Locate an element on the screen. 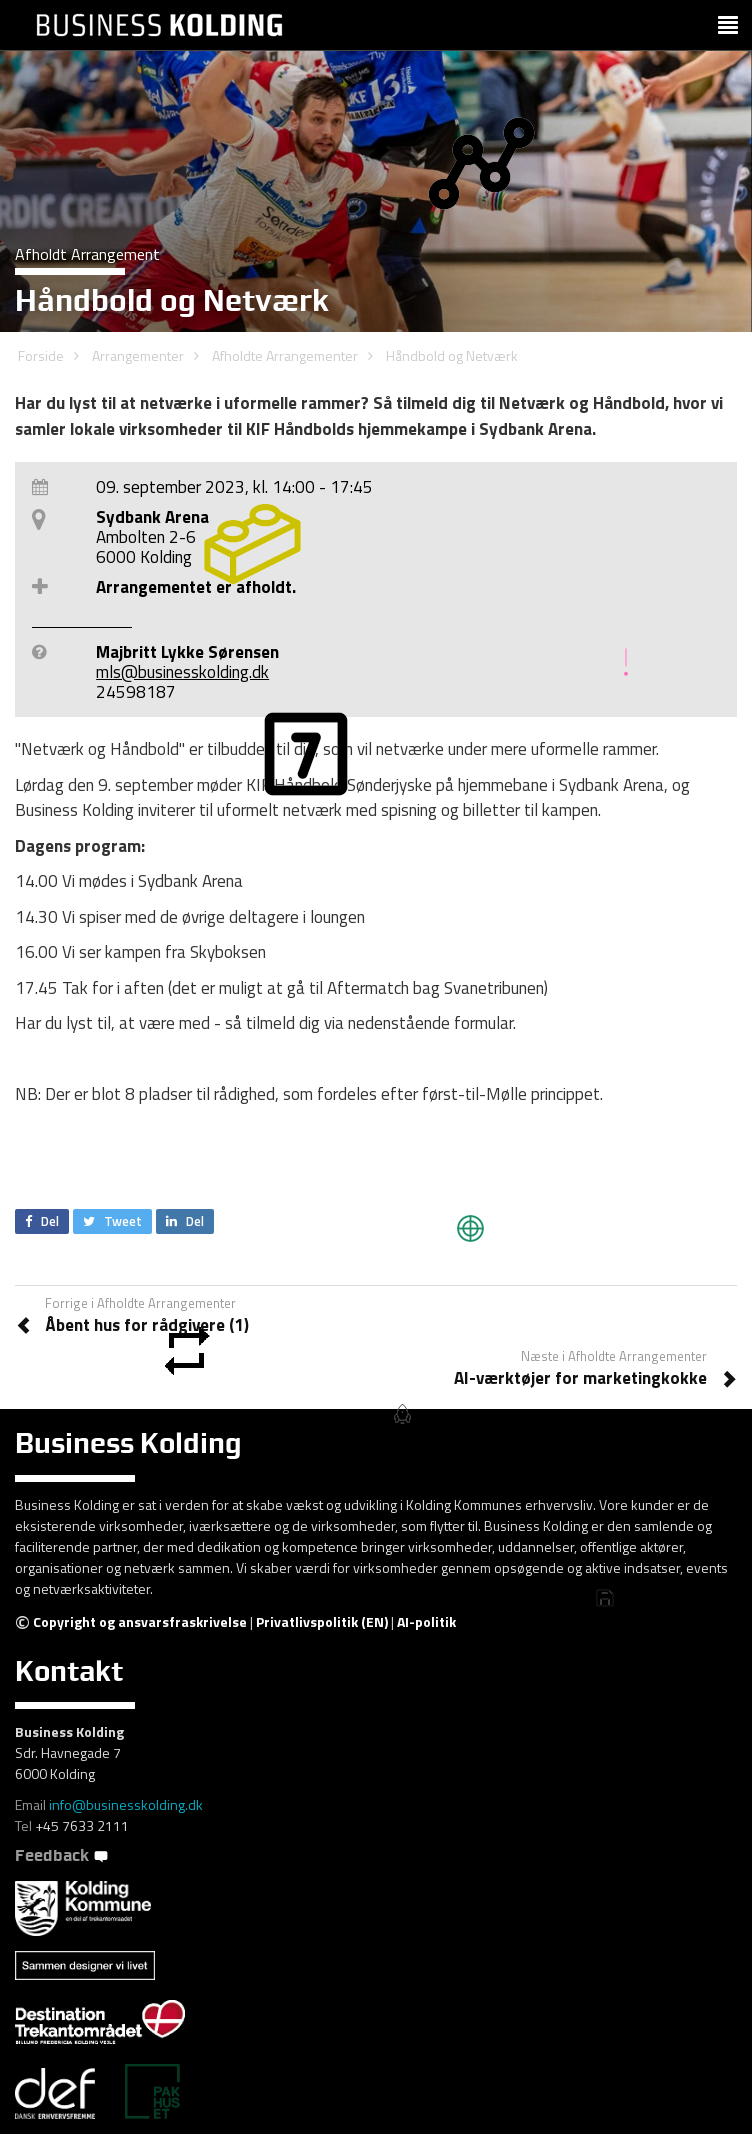  access building or construction features is located at coordinates (252, 542).